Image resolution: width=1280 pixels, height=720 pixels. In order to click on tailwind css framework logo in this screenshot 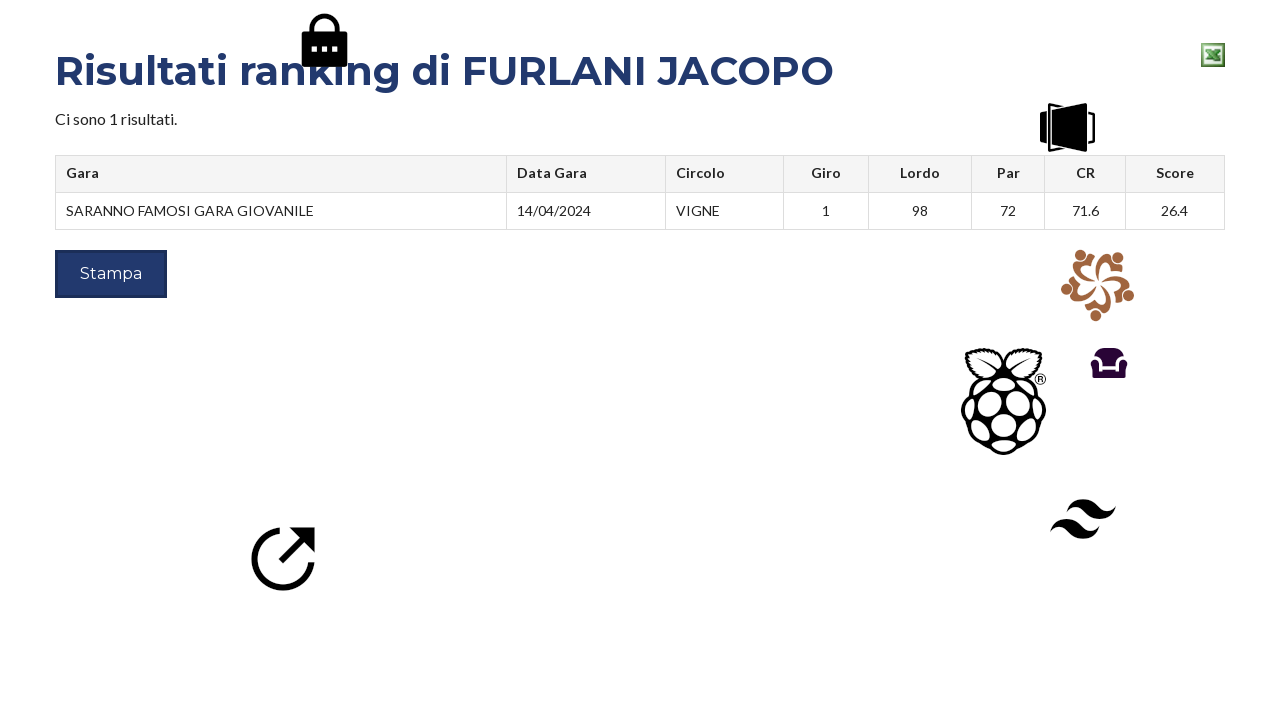, I will do `click(1083, 519)`.